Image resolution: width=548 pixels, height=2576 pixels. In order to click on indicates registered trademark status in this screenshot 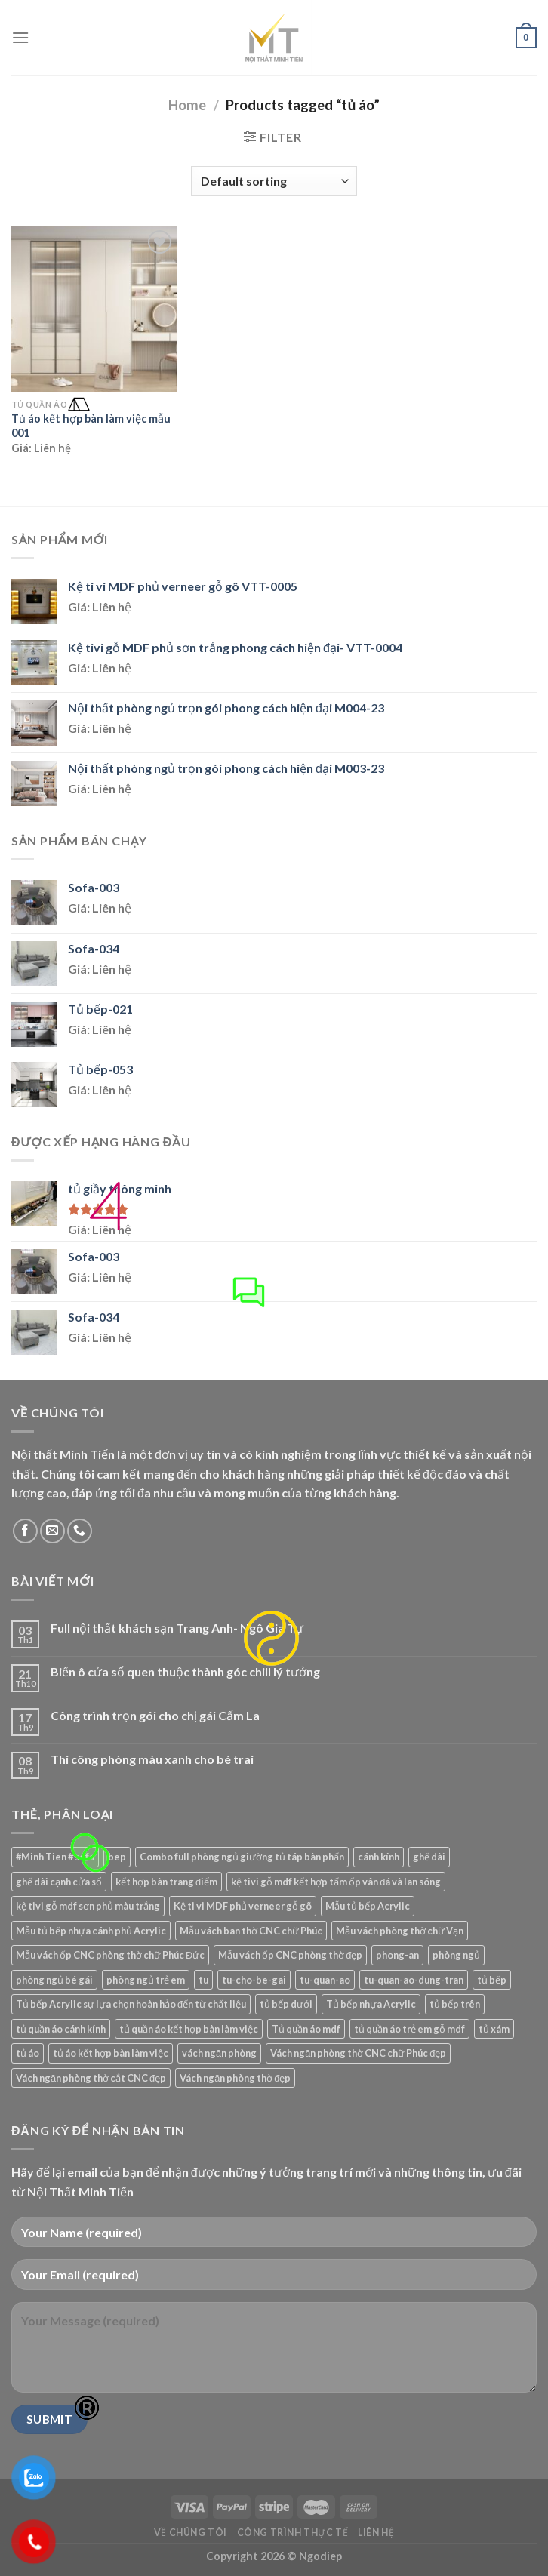, I will do `click(87, 2408)`.